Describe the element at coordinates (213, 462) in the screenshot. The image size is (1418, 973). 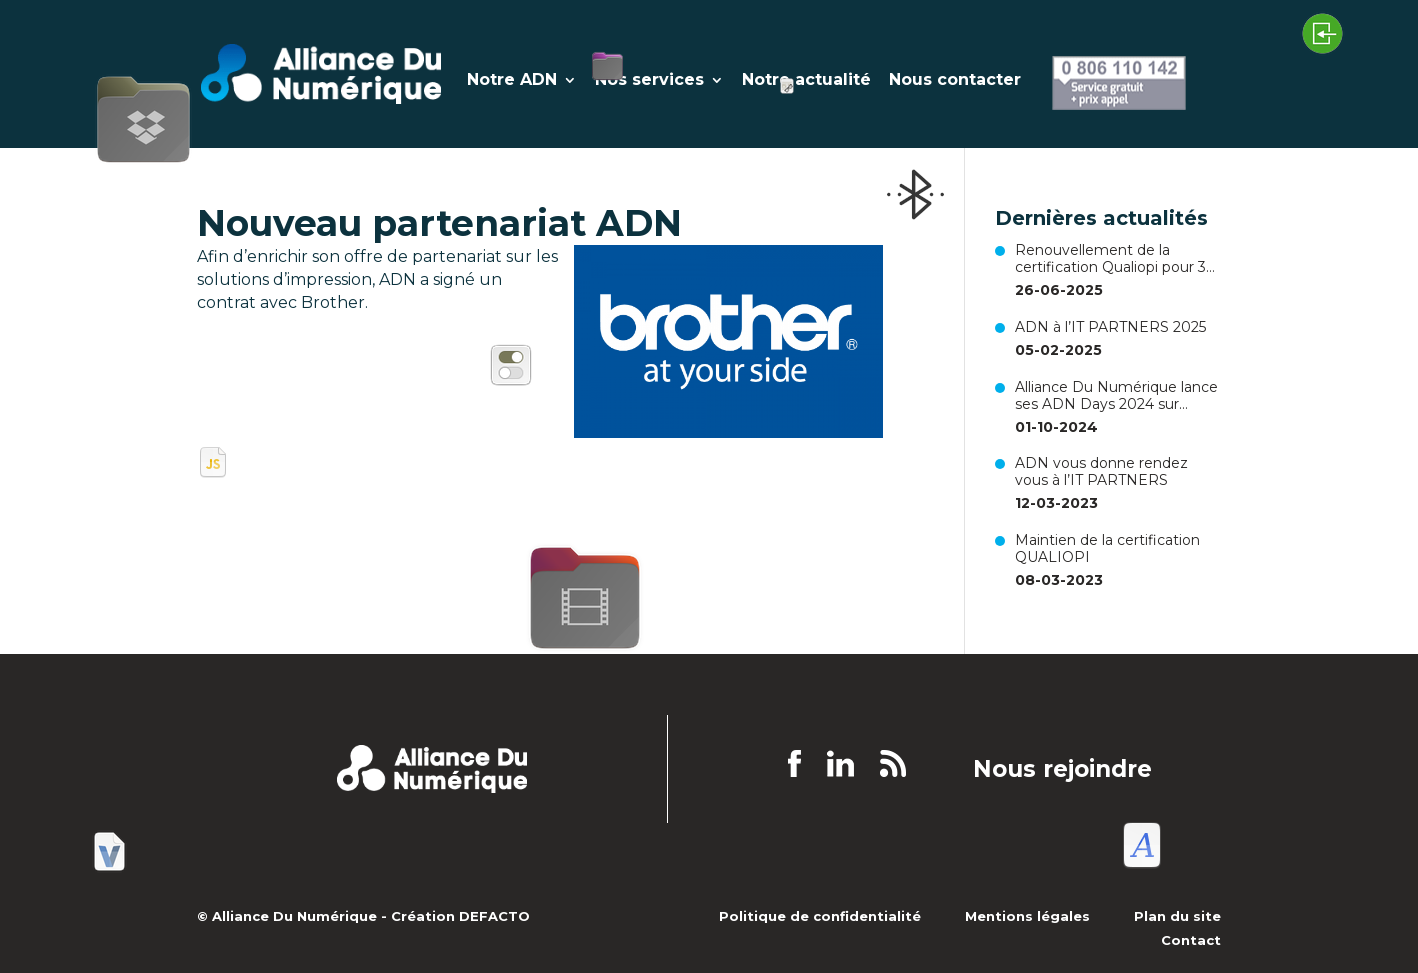
I see `indicates a javascript file type` at that location.